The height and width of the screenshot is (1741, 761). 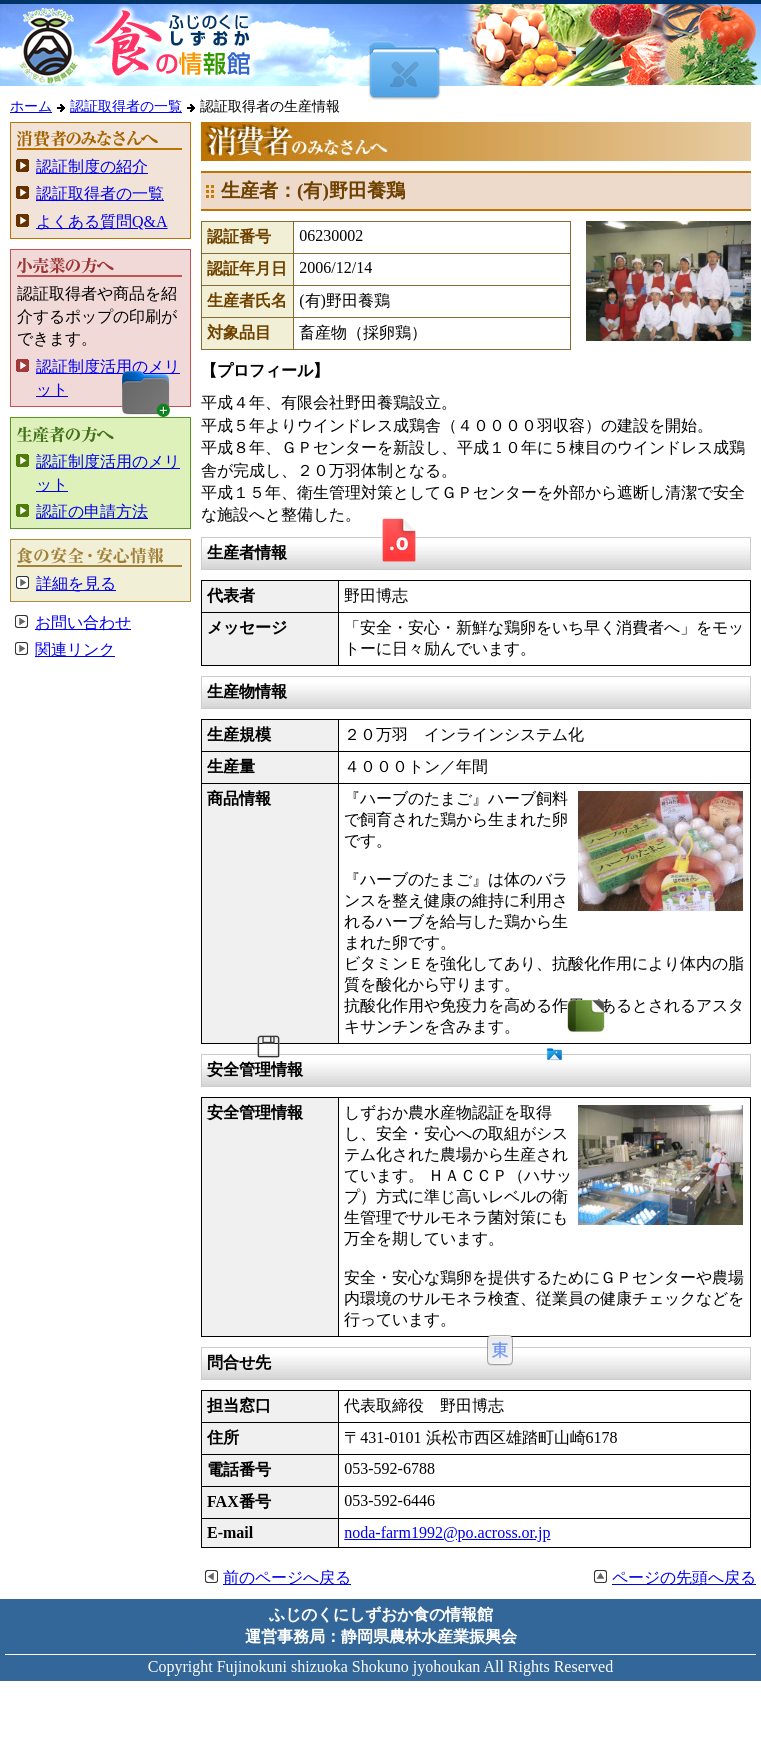 What do you see at coordinates (399, 541) in the screenshot?
I see `object file type indicator` at bounding box center [399, 541].